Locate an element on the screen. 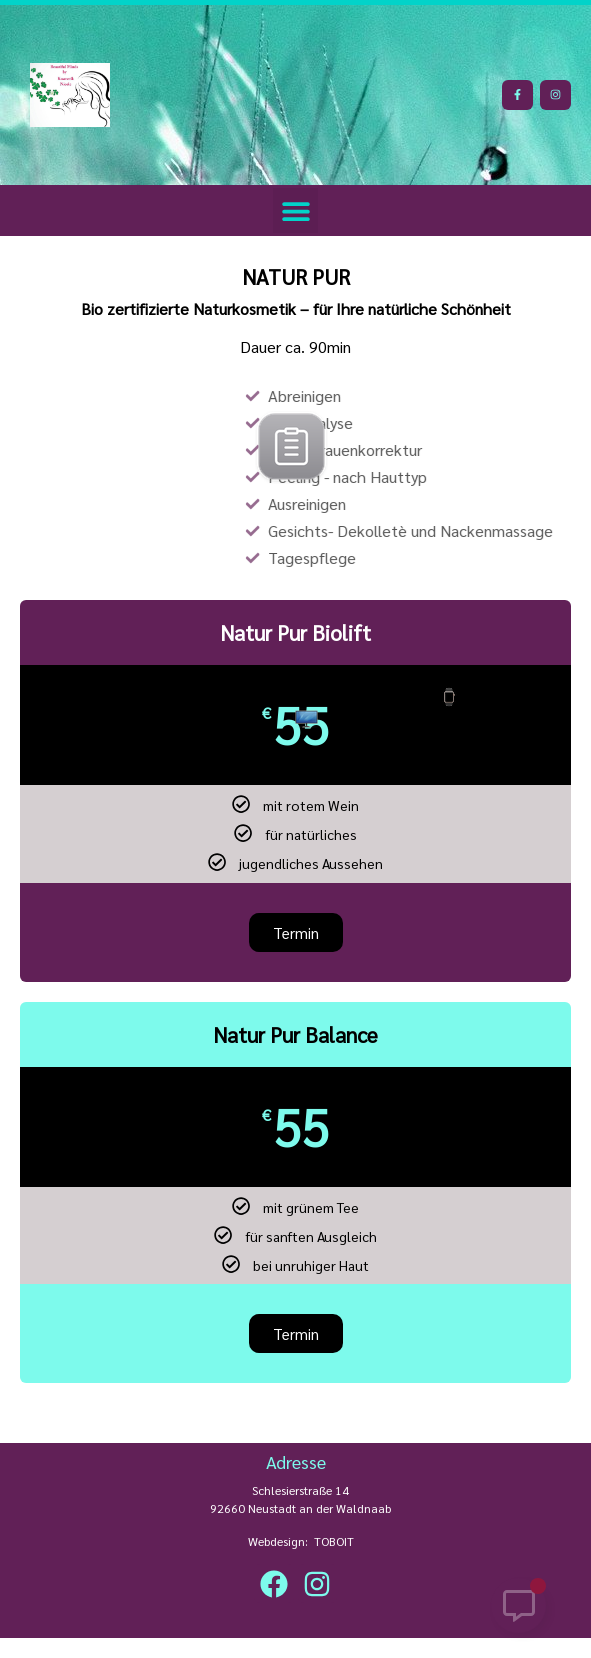  external display or monitor device is located at coordinates (306, 714).